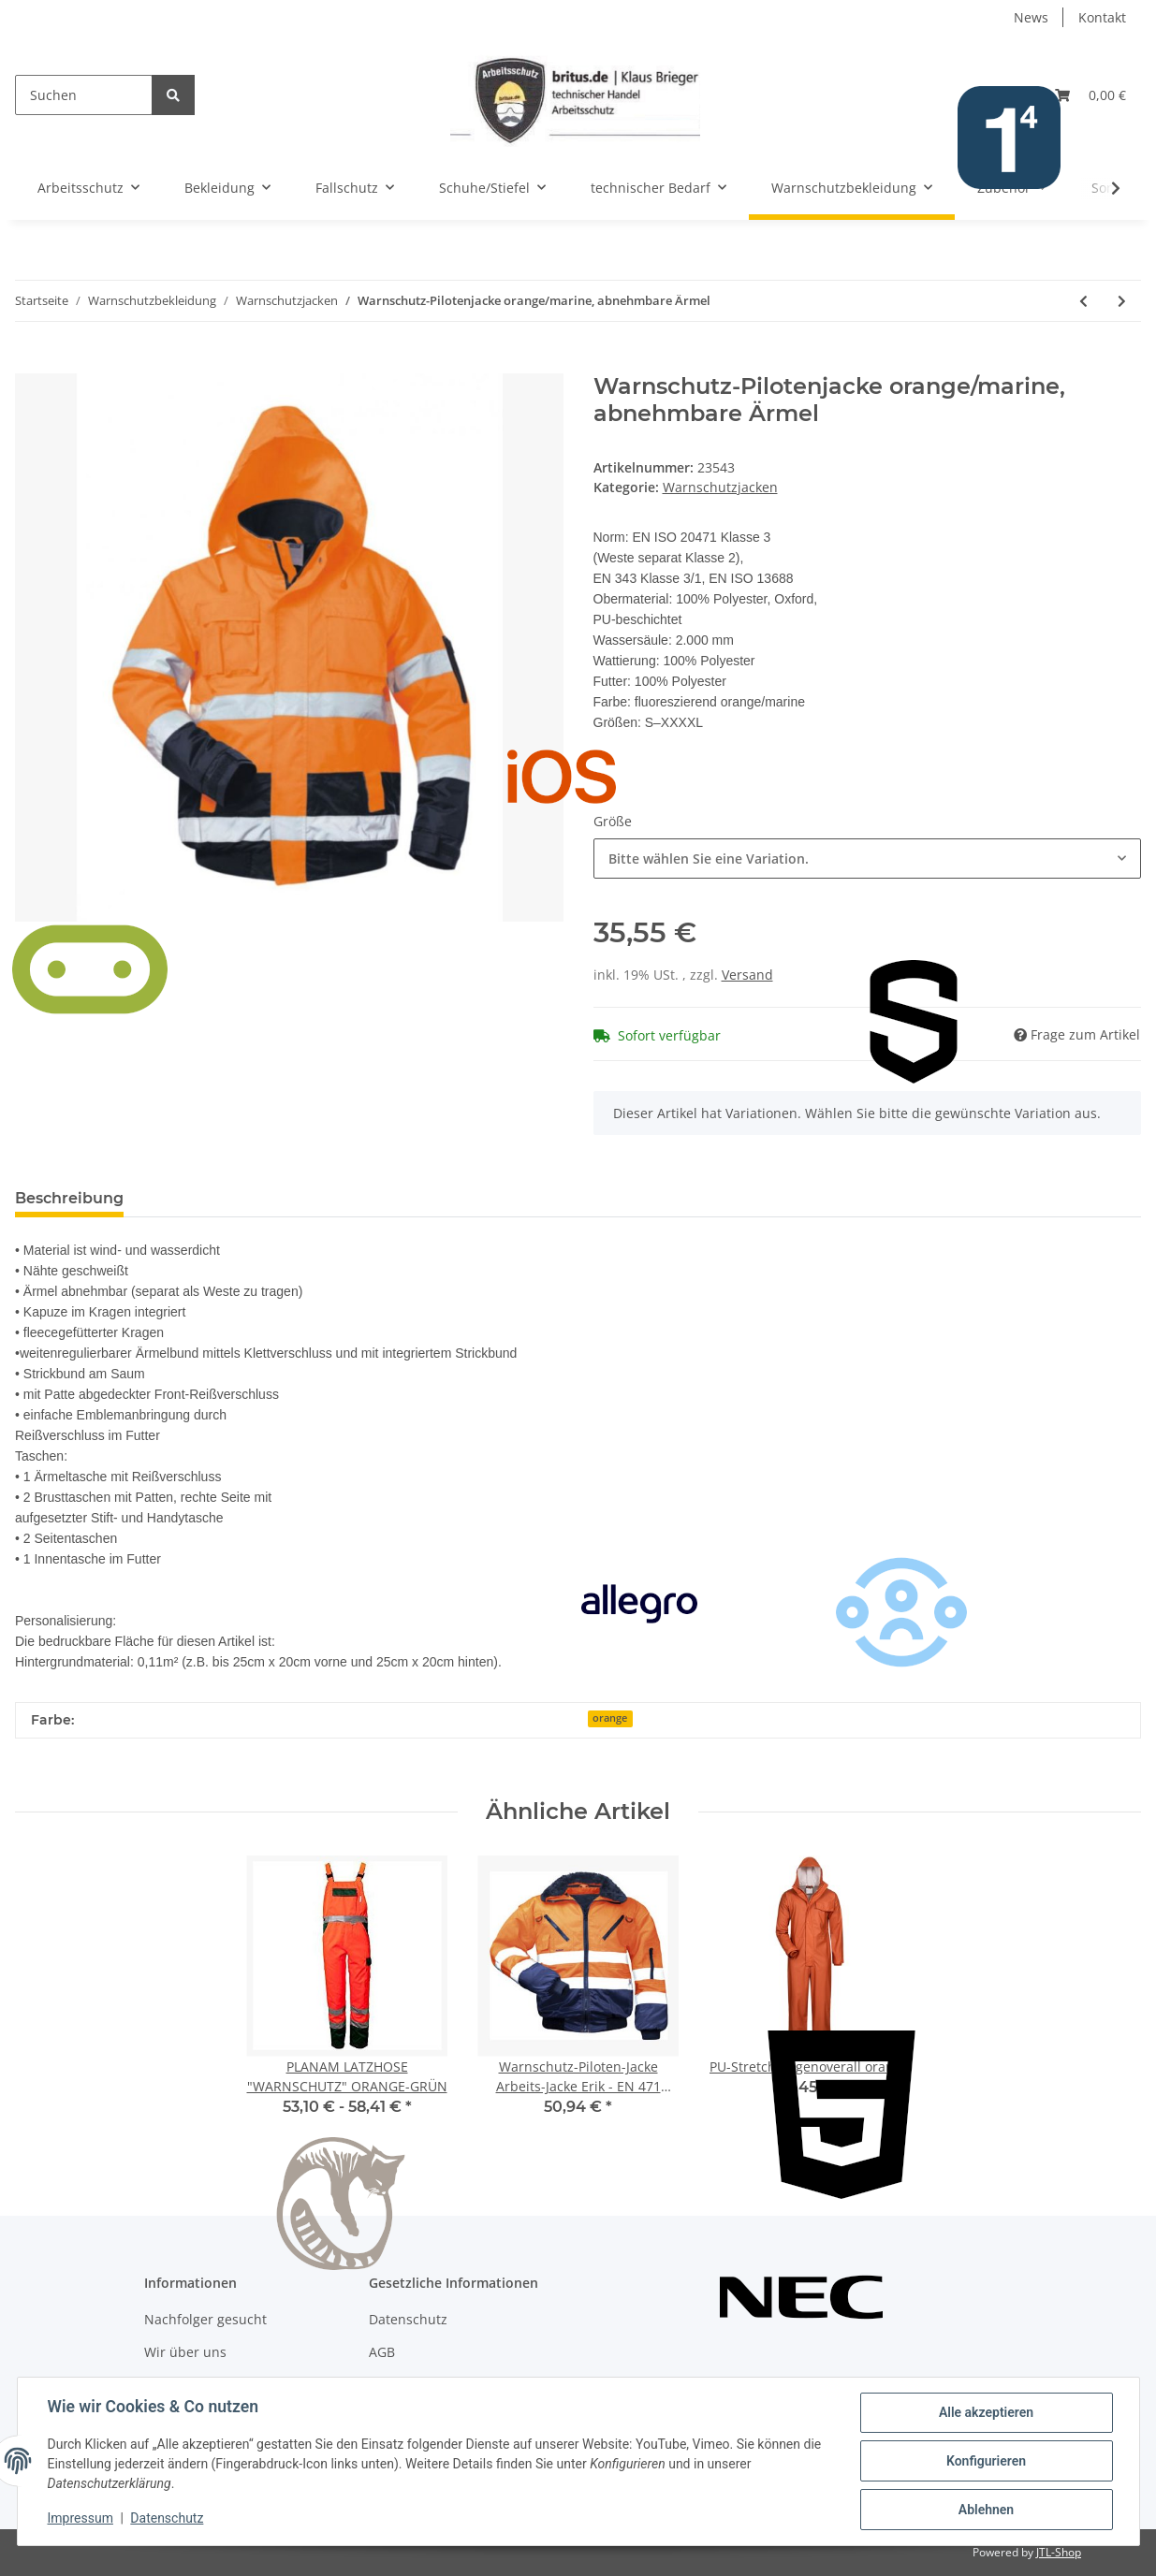 The image size is (1156, 2576). What do you see at coordinates (639, 1604) in the screenshot?
I see `visit the allegro e-commerce platform` at bounding box center [639, 1604].